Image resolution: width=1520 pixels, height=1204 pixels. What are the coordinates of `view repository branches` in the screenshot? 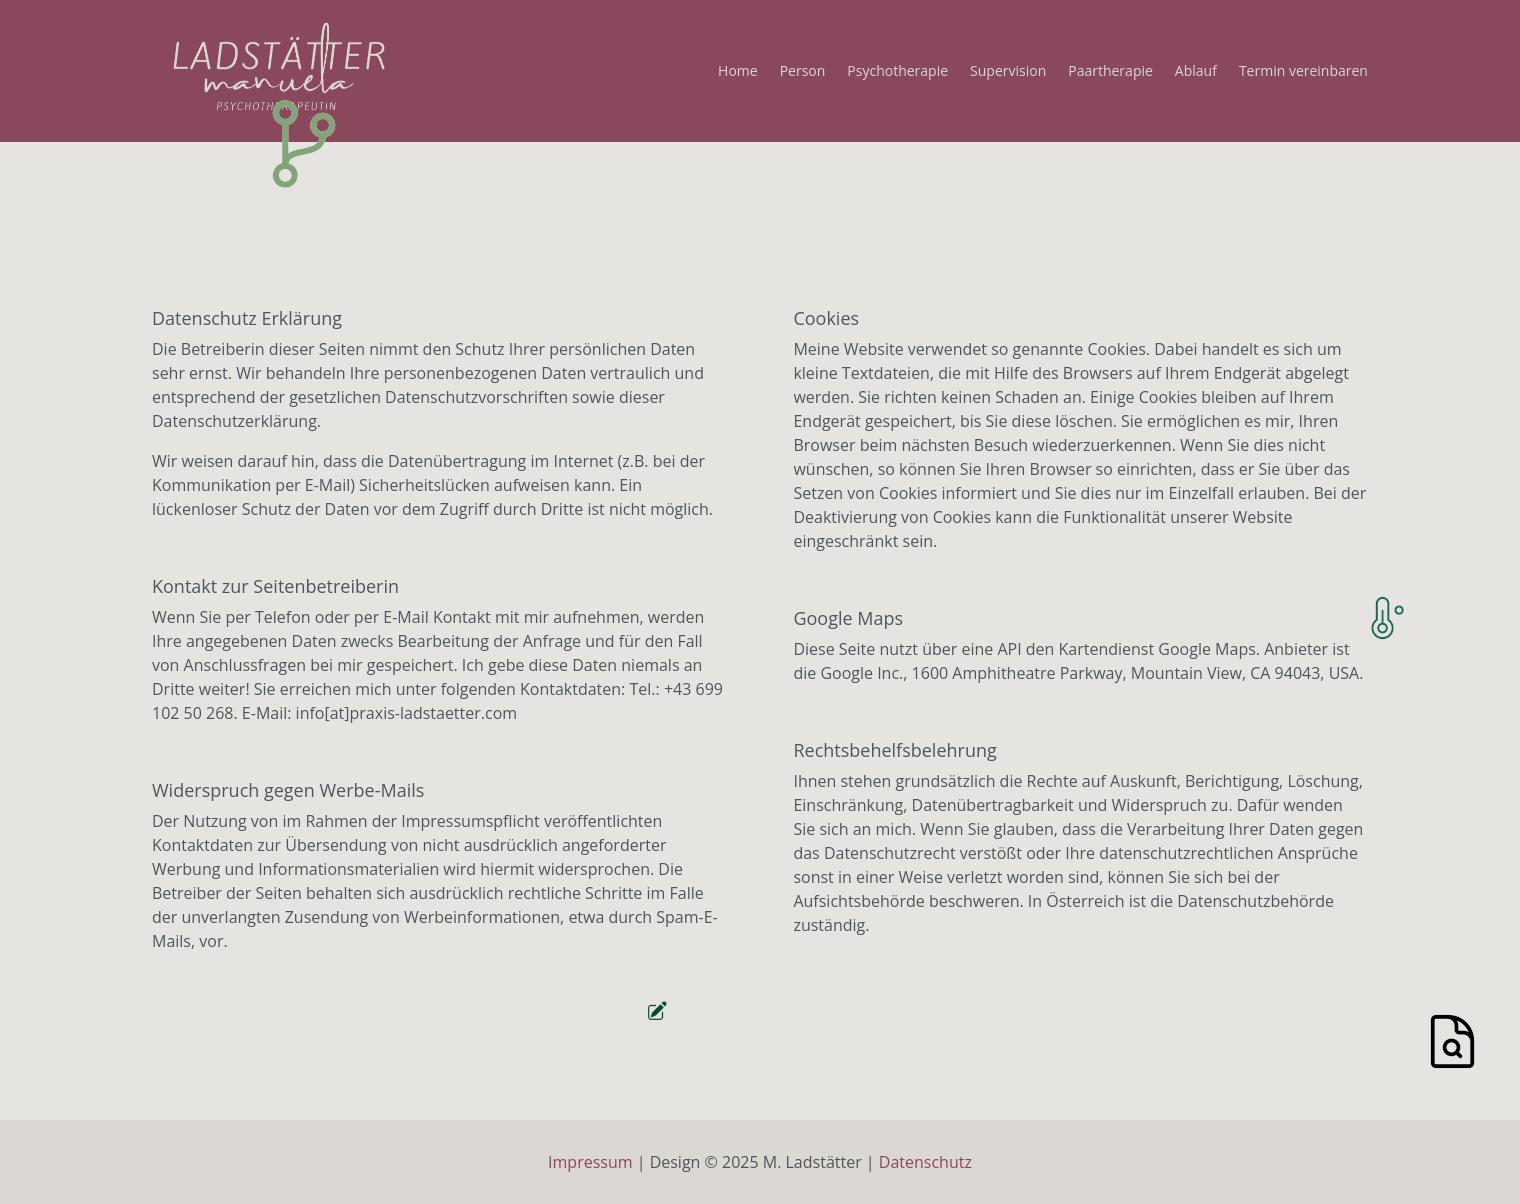 It's located at (304, 144).